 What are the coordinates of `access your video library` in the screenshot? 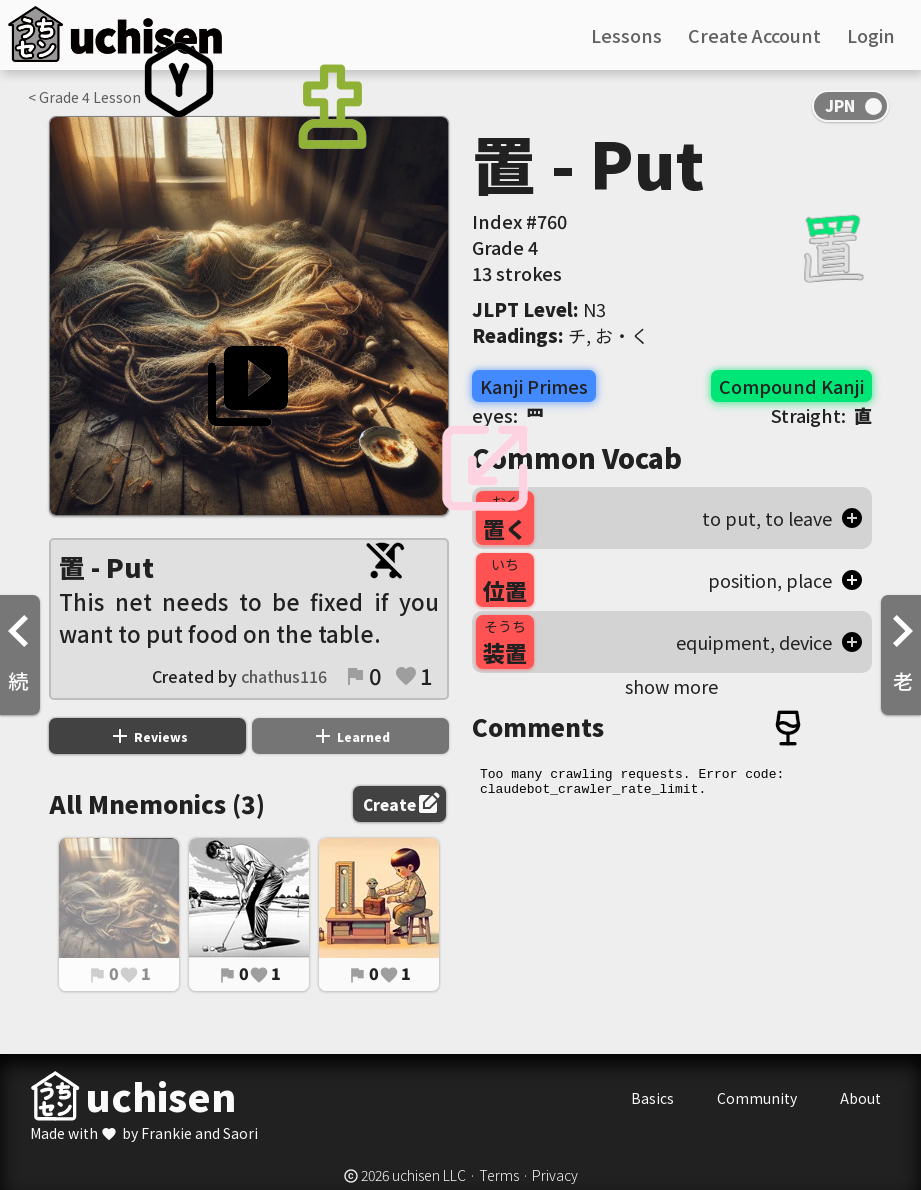 It's located at (248, 386).